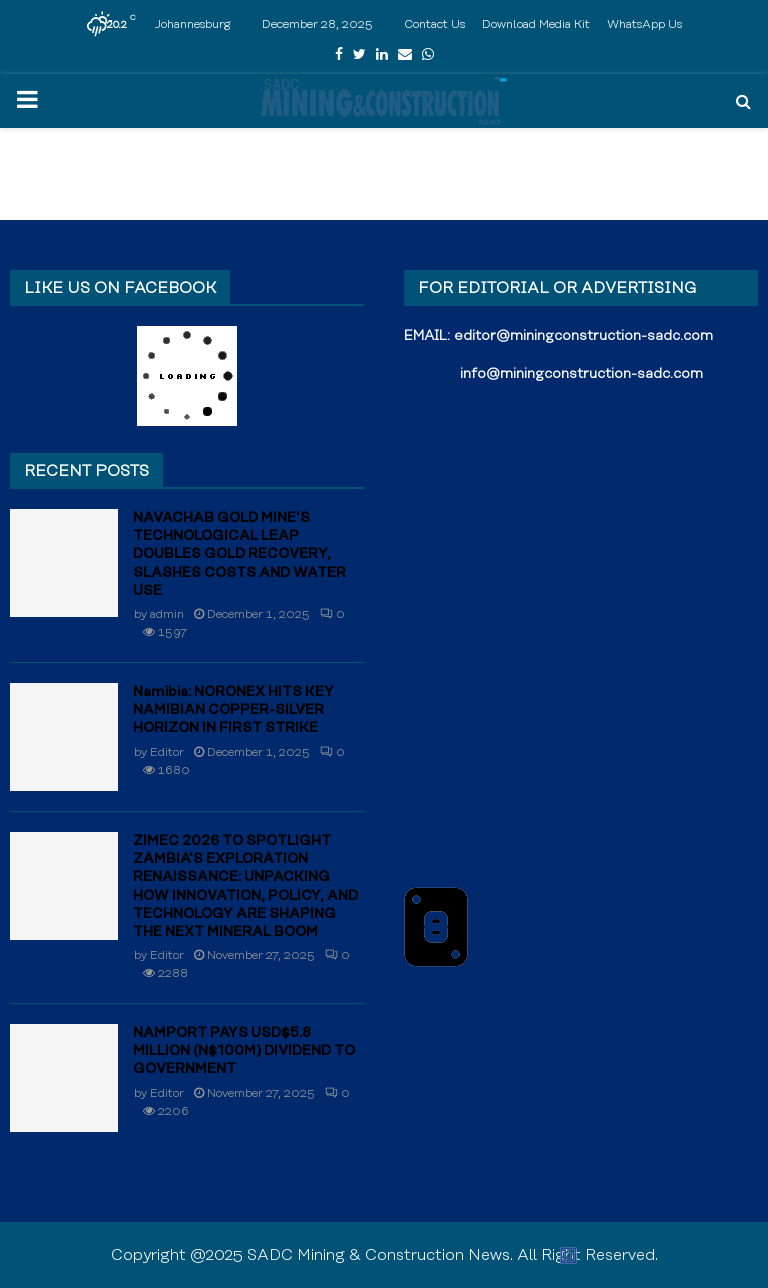  I want to click on view user profile, so click(568, 1255).